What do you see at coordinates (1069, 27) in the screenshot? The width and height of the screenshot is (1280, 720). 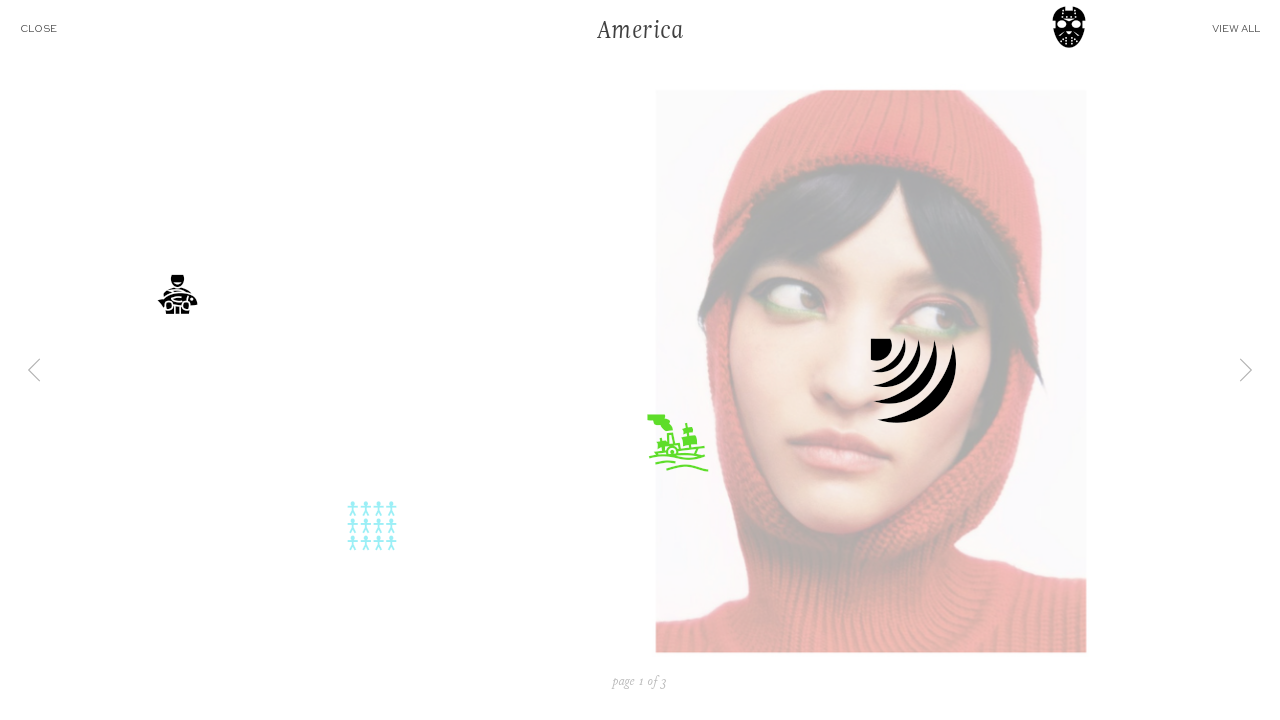 I see `hockey mask icon for horror or slasher game genre` at bounding box center [1069, 27].